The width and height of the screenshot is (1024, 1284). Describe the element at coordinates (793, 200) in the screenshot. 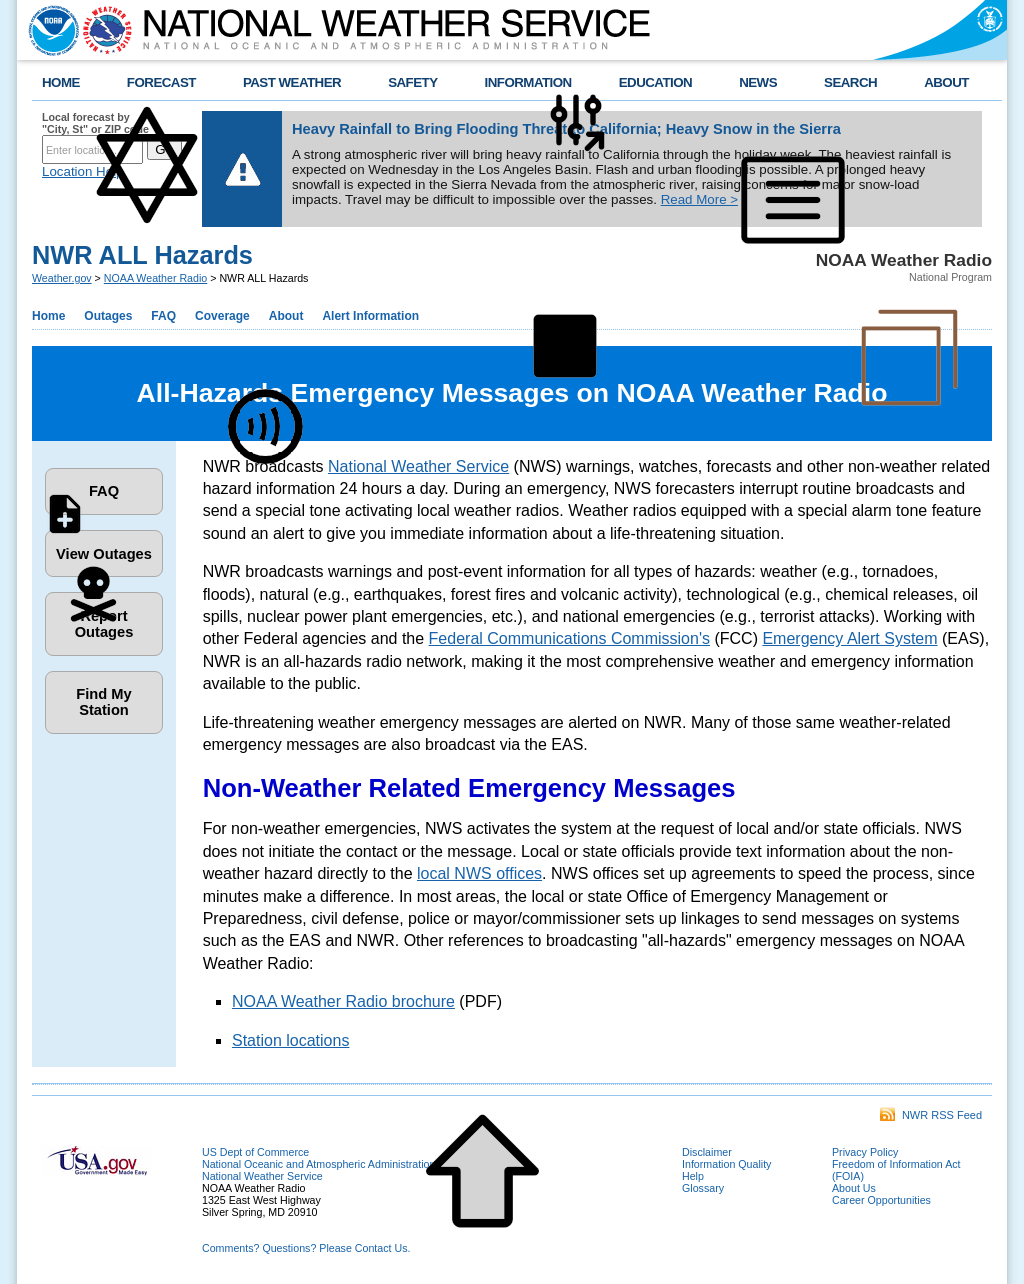

I see `view article or document` at that location.